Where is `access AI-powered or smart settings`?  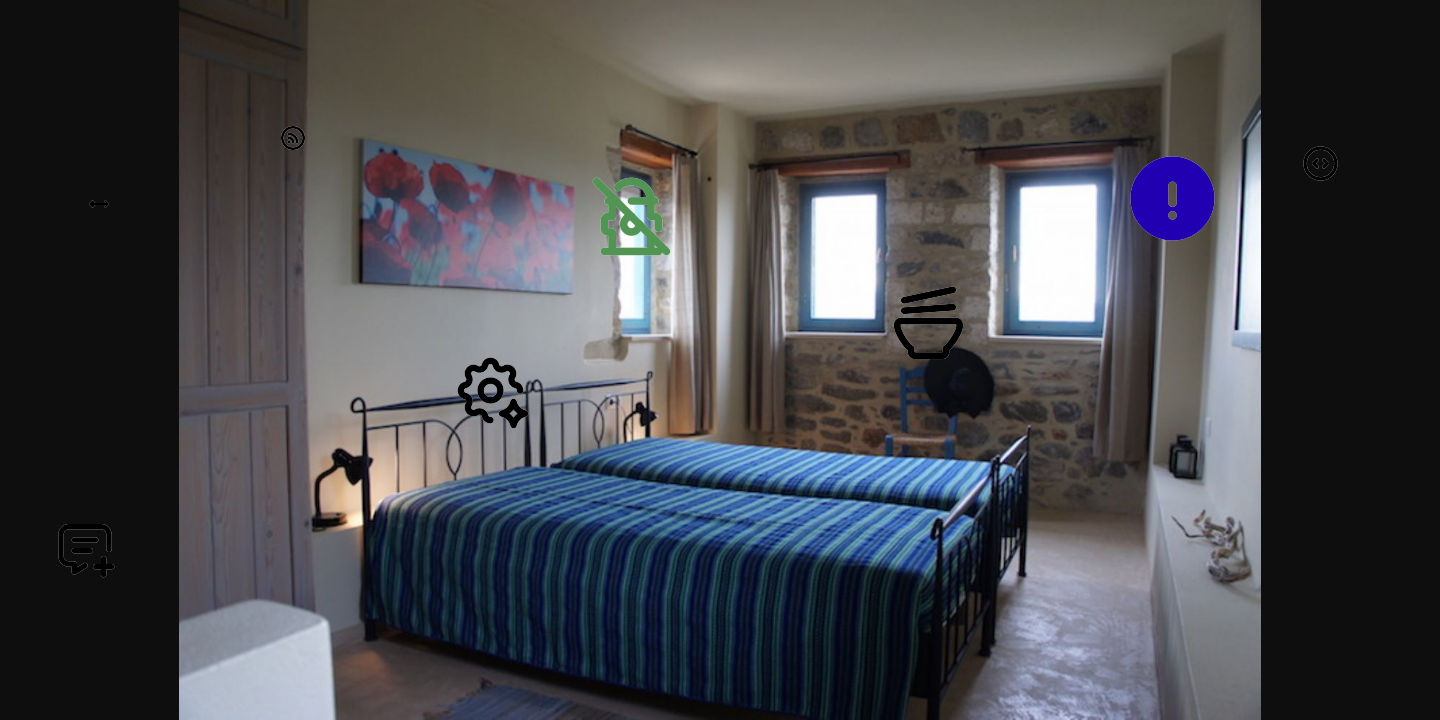 access AI-powered or smart settings is located at coordinates (490, 390).